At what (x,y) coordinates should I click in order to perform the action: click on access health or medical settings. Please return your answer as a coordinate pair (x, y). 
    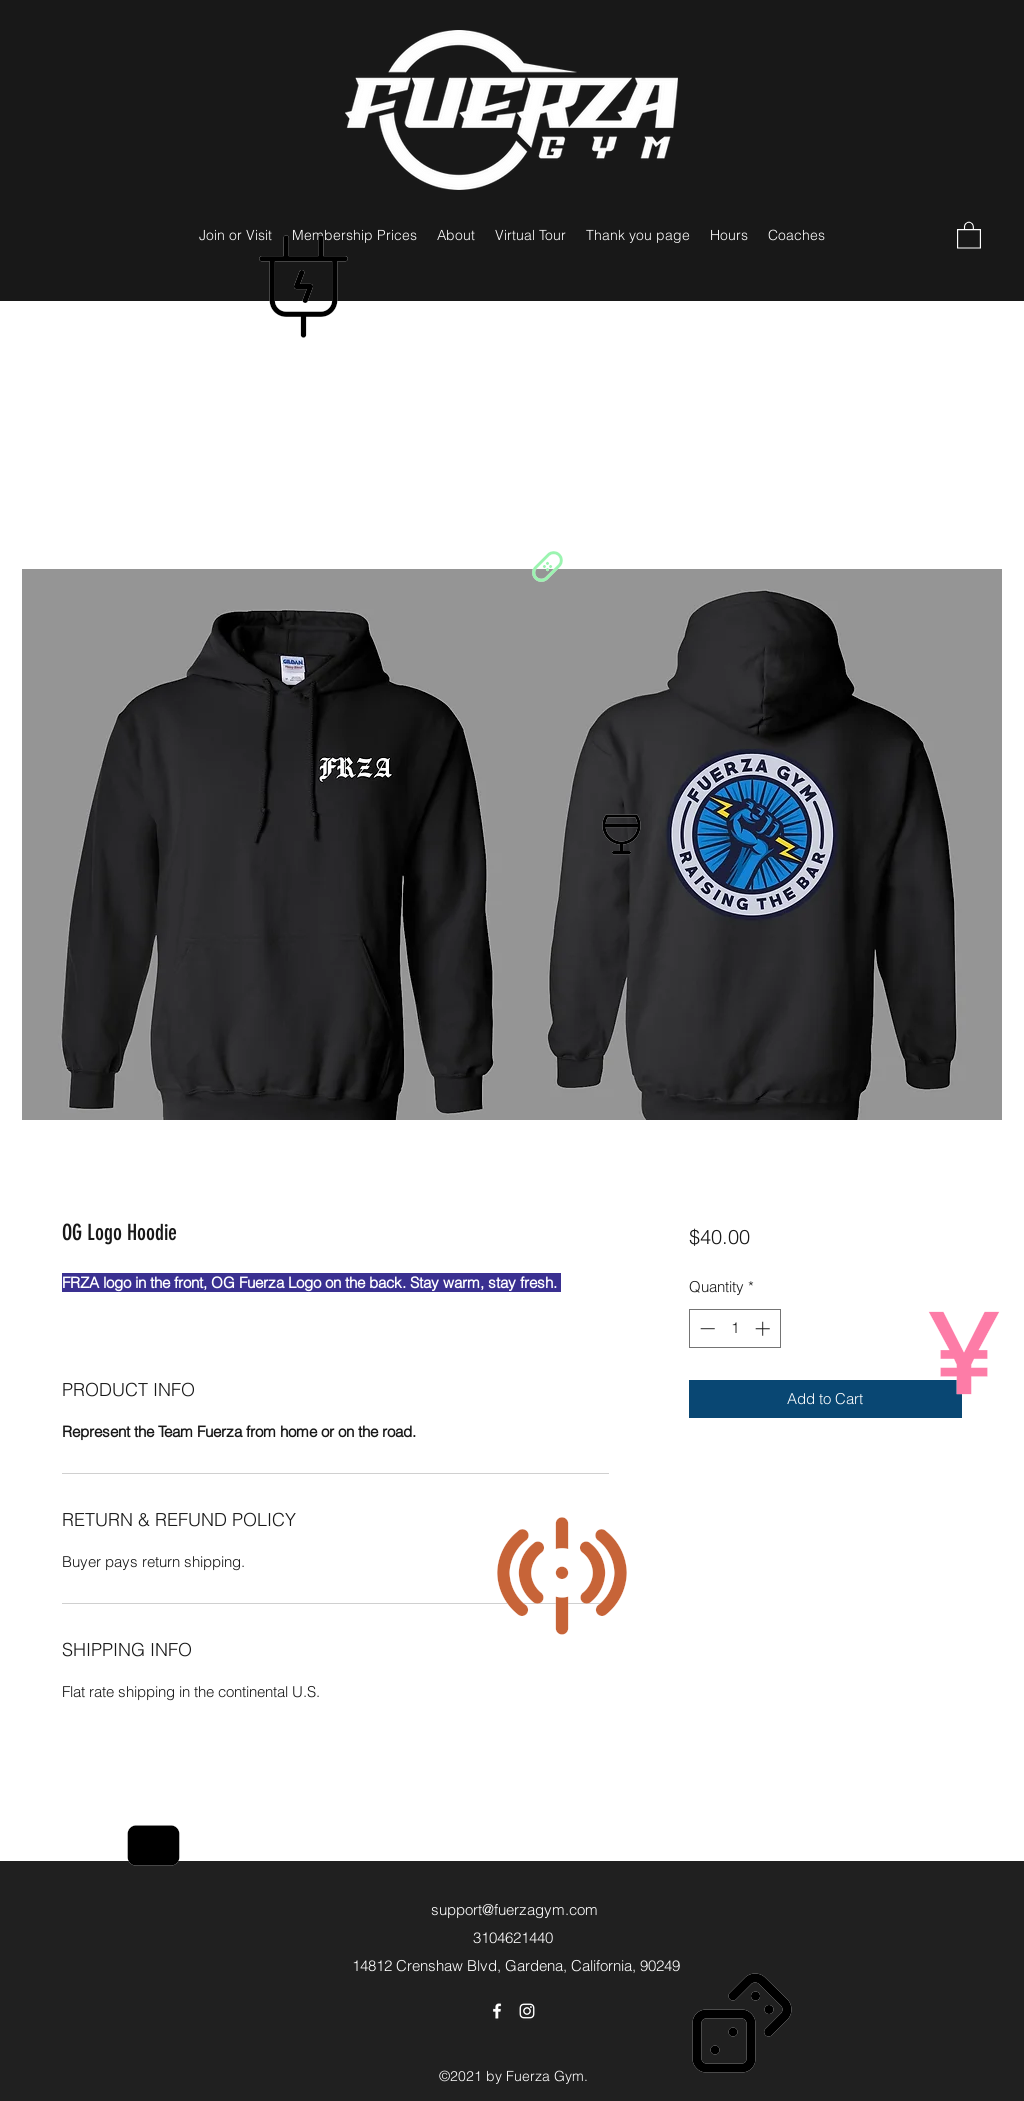
    Looking at the image, I should click on (547, 566).